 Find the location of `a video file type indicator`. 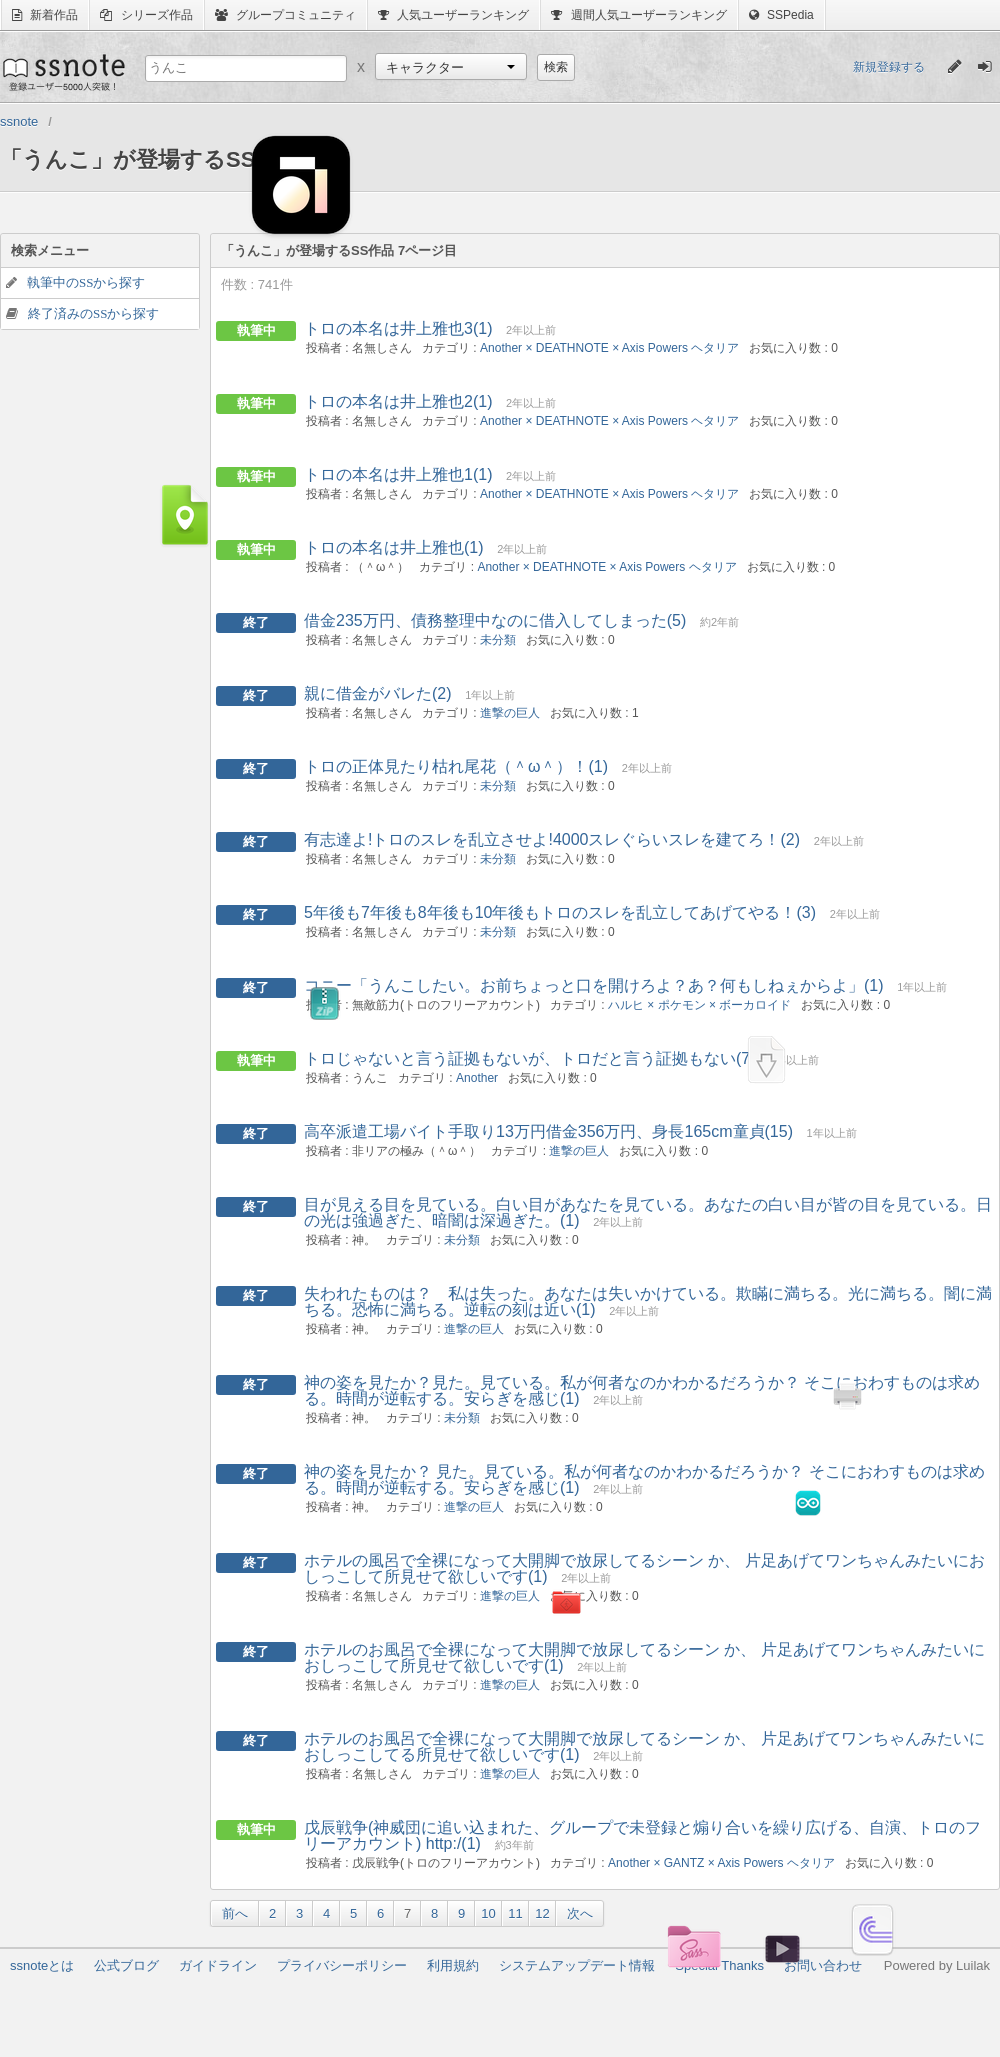

a video file type indicator is located at coordinates (782, 1946).